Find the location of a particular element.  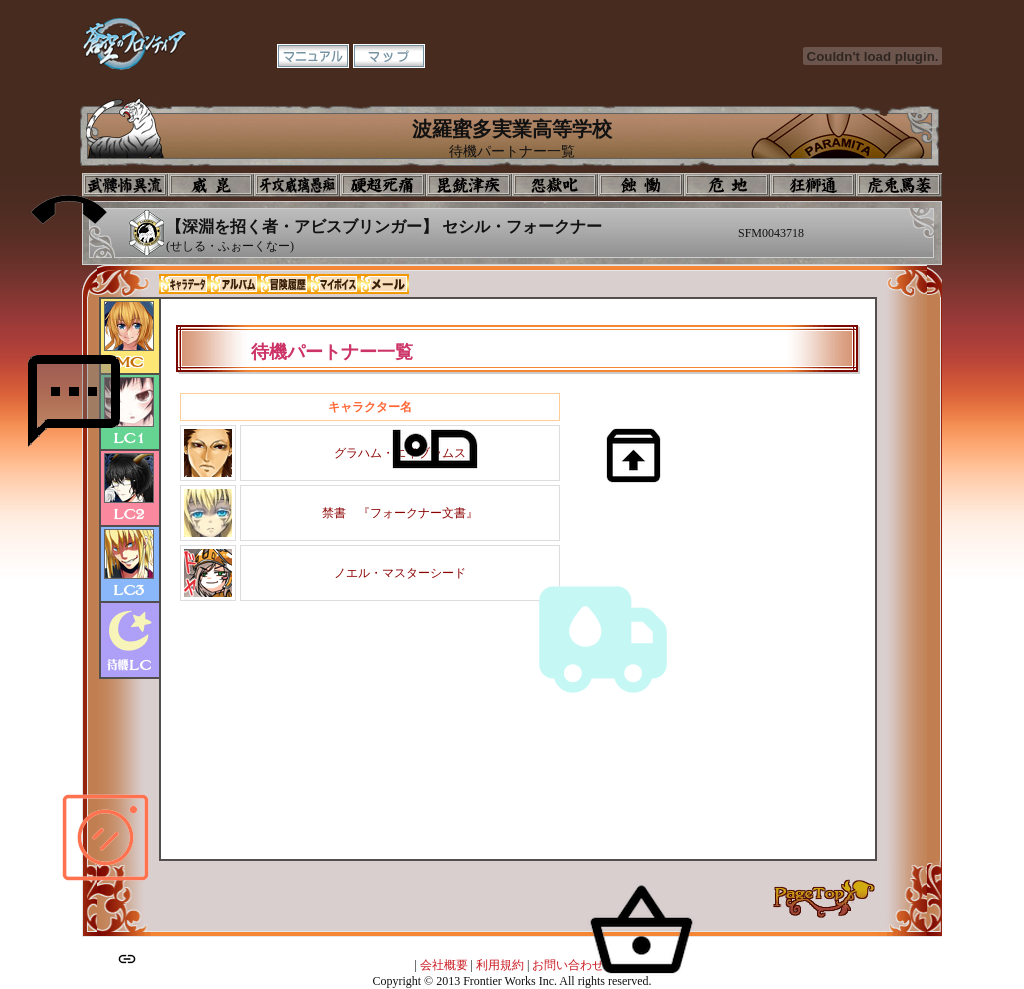

insert a hyperlink is located at coordinates (127, 959).